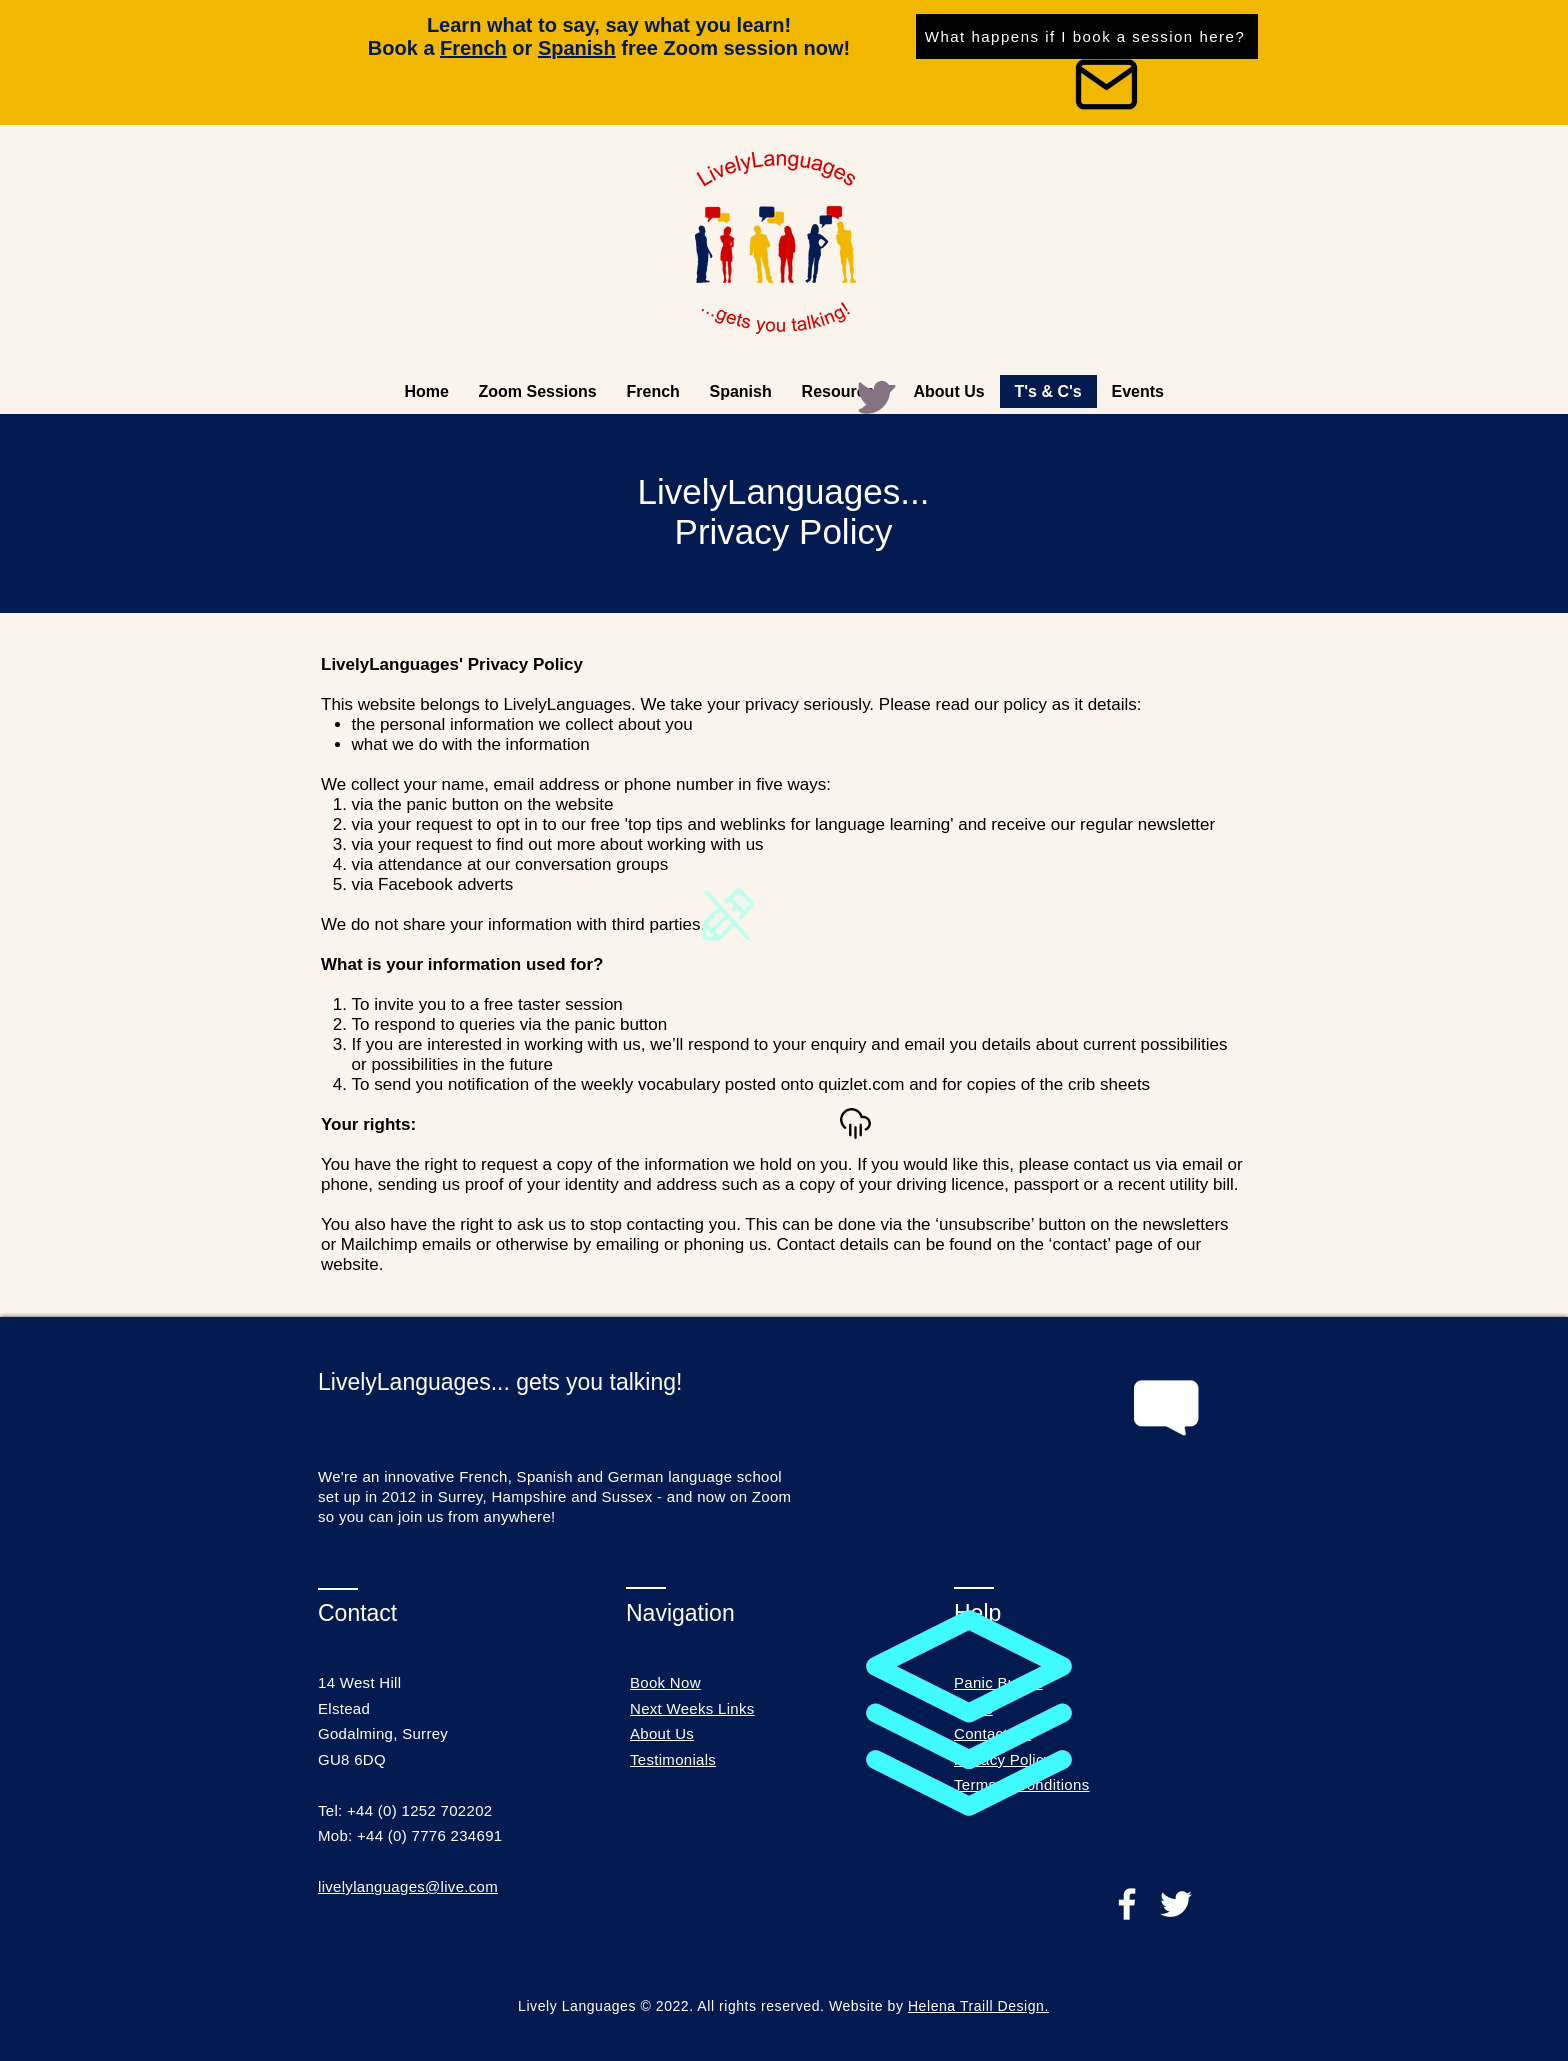 This screenshot has width=1568, height=2061. Describe the element at coordinates (969, 1713) in the screenshot. I see `view or manage layers` at that location.